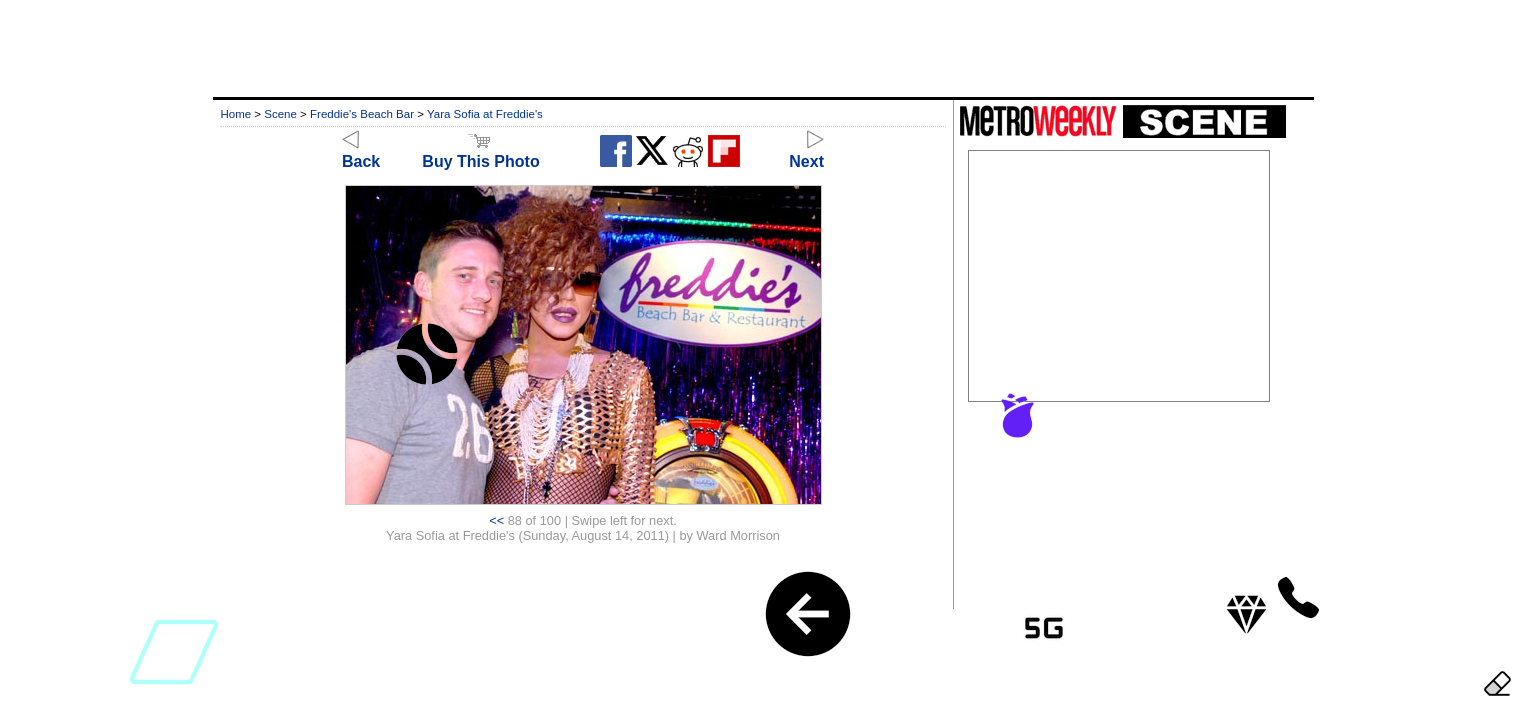  Describe the element at coordinates (808, 614) in the screenshot. I see `go back to the previous screen` at that location.